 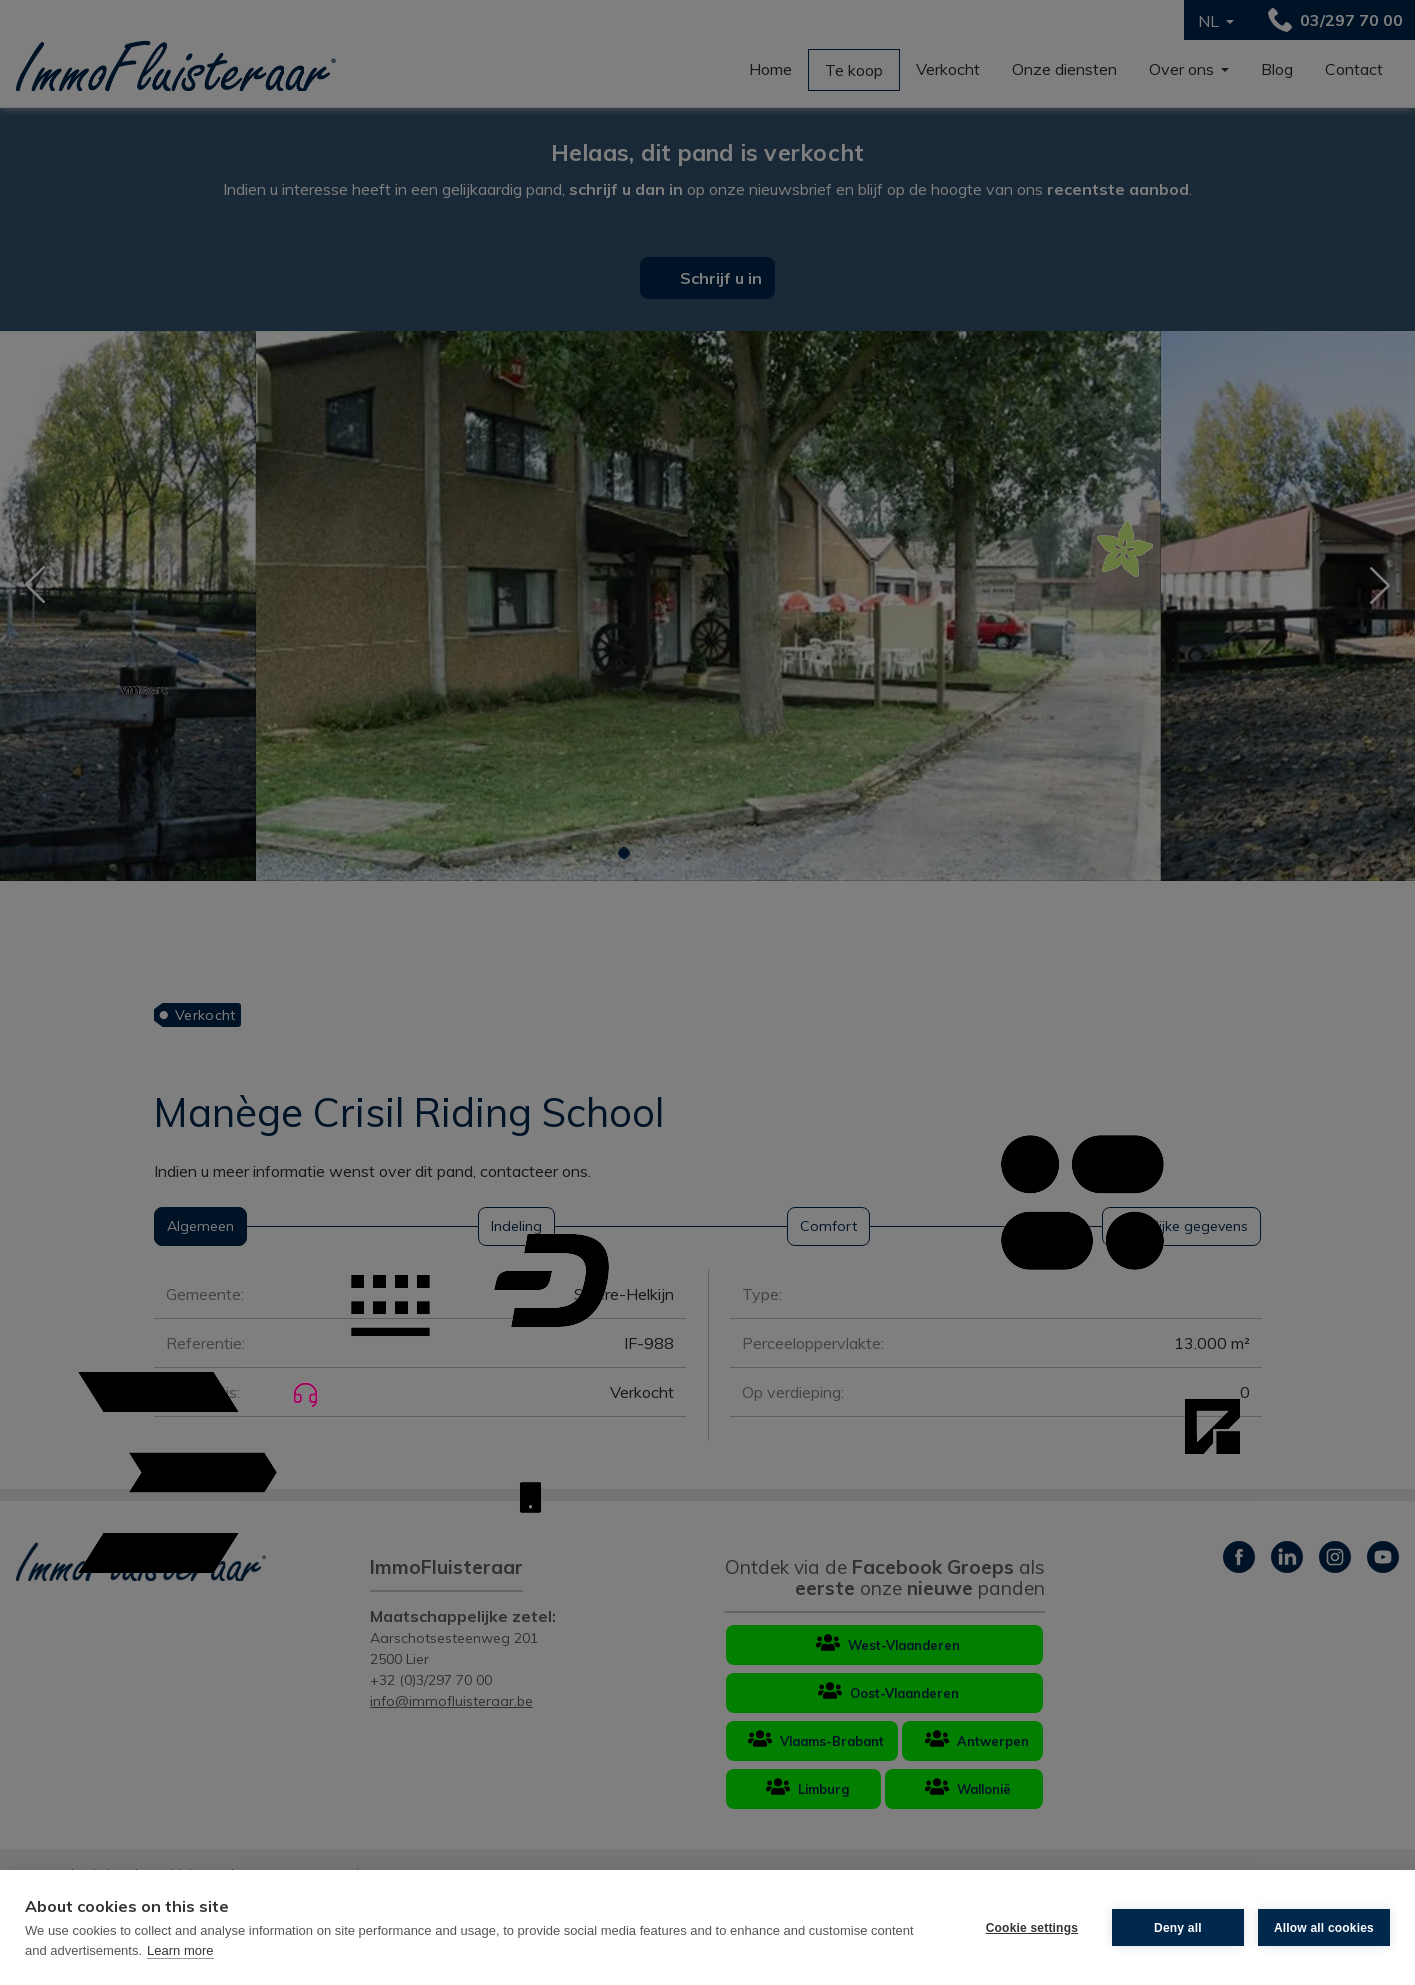 I want to click on visit the Adafruit website or store, so click(x=1125, y=549).